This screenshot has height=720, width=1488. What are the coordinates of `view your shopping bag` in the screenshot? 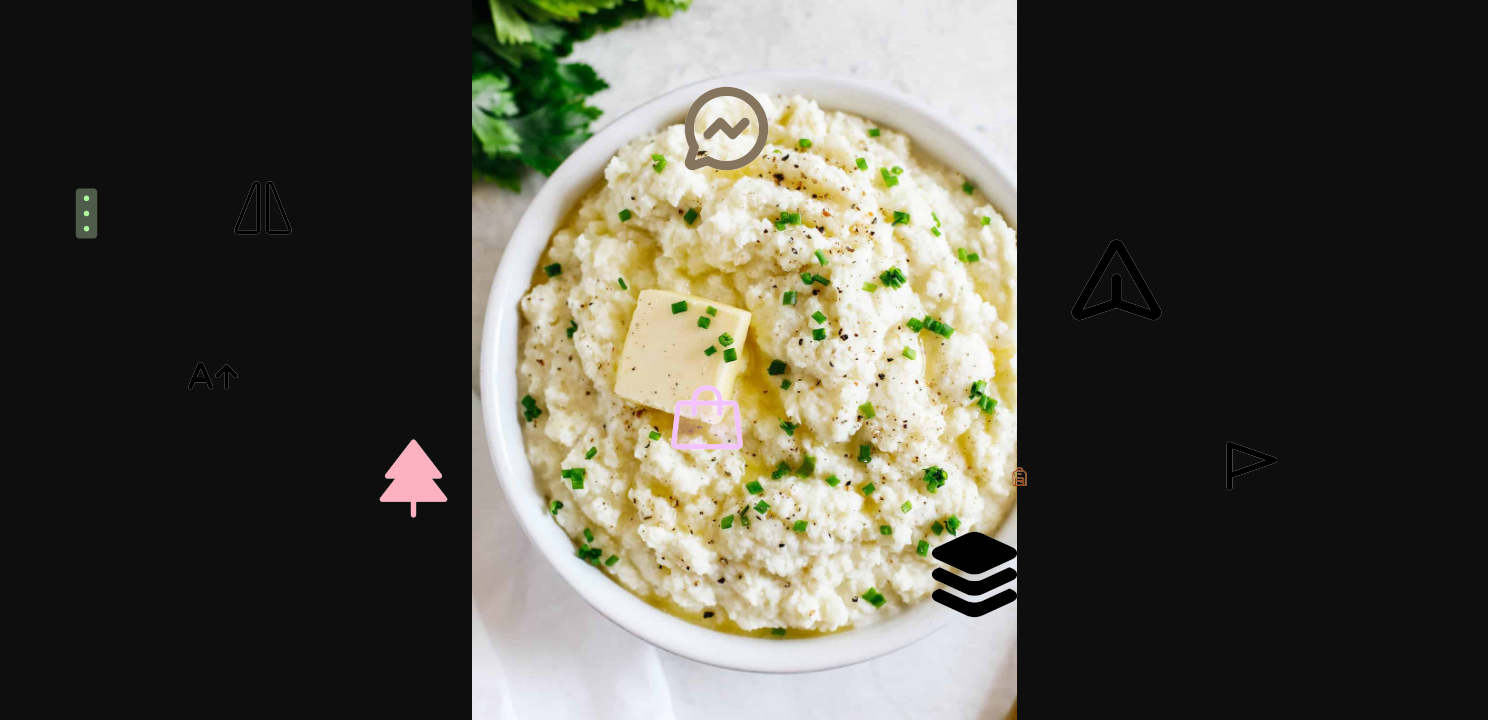 It's located at (707, 421).